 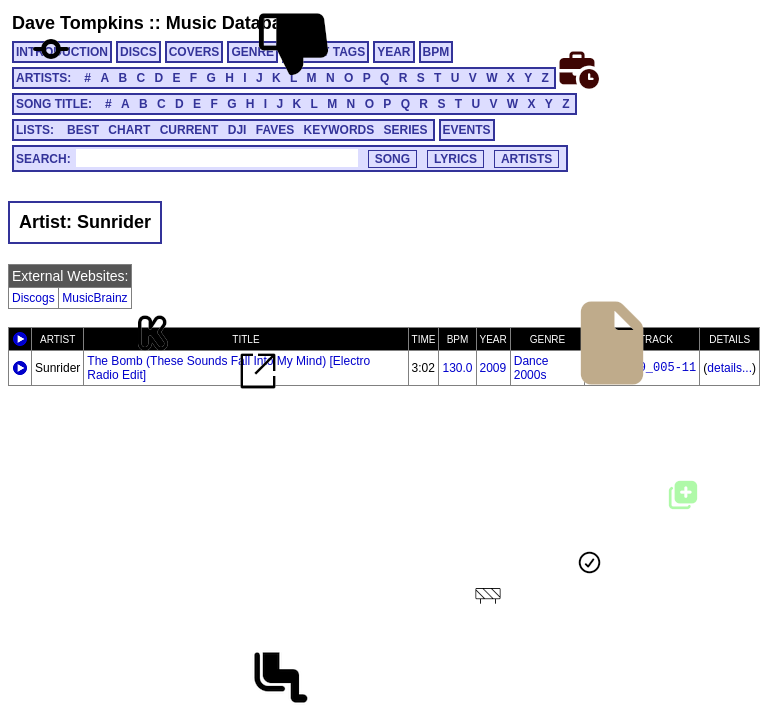 What do you see at coordinates (51, 49) in the screenshot?
I see `view commit history` at bounding box center [51, 49].